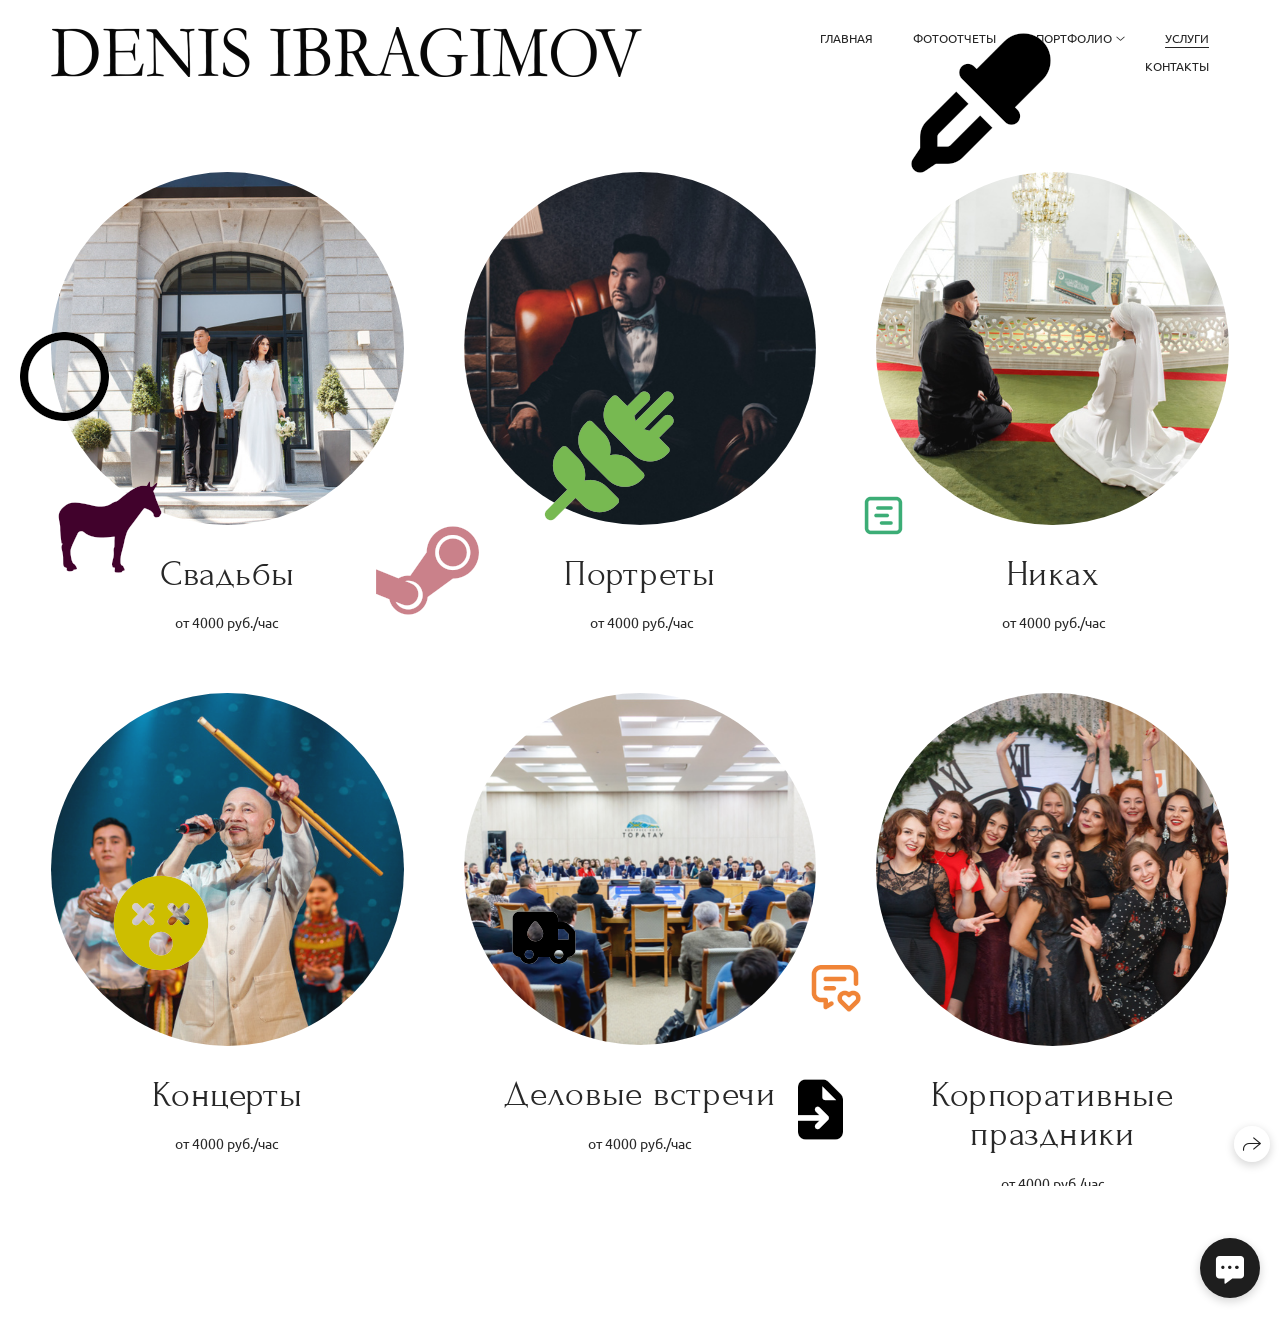 The image size is (1280, 1318). I want to click on view gantt chart or project timeline, so click(883, 515).